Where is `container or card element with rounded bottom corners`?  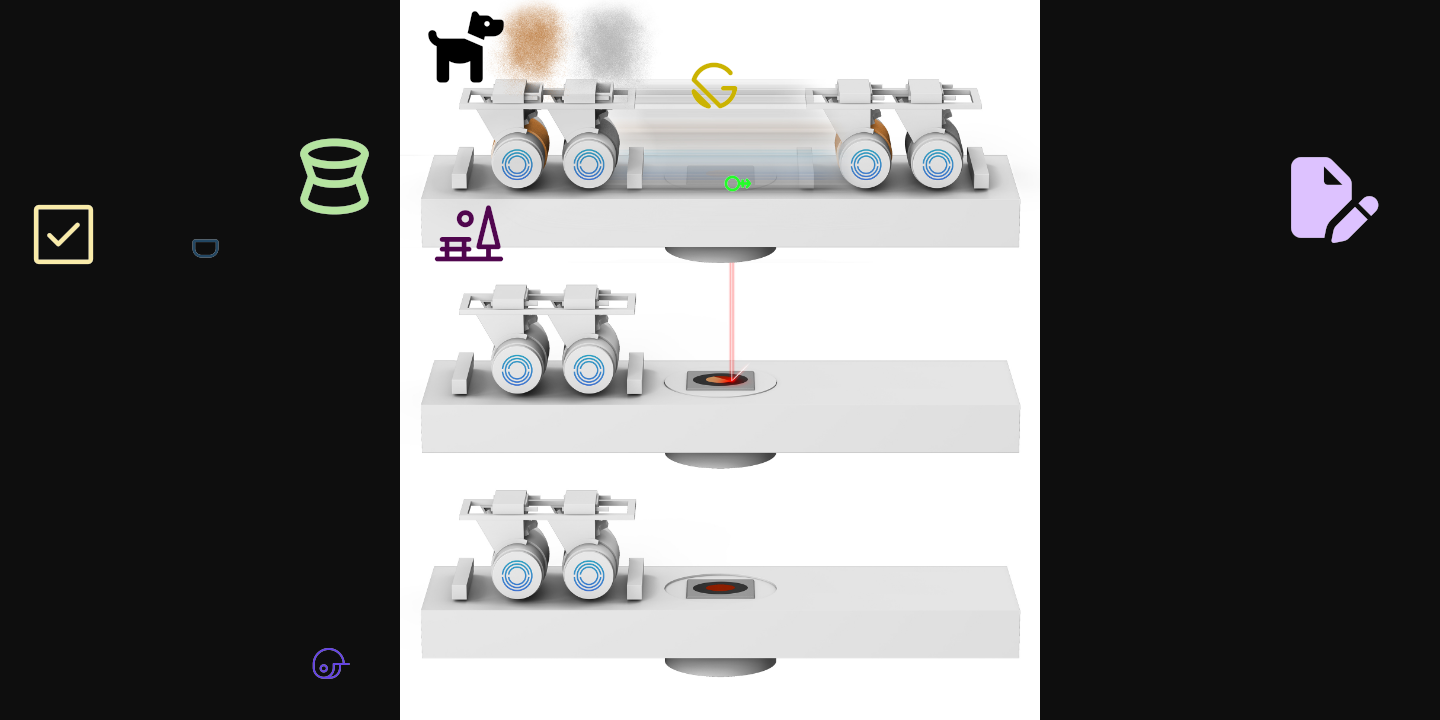 container or card element with rounded bottom corners is located at coordinates (205, 248).